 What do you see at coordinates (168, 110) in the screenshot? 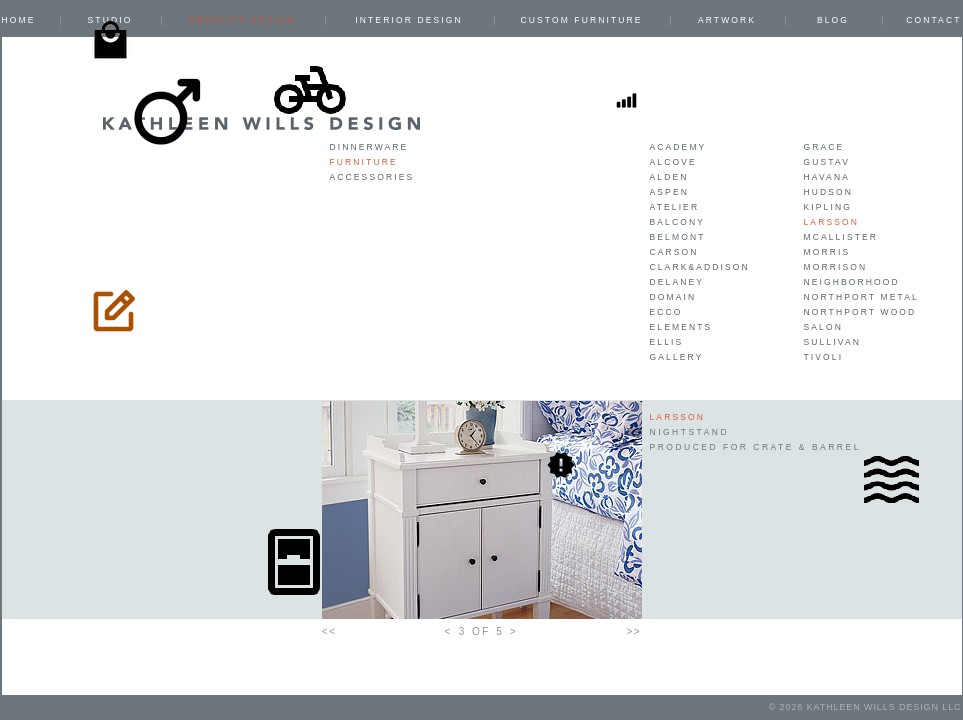
I see `indicates male gender selection` at bounding box center [168, 110].